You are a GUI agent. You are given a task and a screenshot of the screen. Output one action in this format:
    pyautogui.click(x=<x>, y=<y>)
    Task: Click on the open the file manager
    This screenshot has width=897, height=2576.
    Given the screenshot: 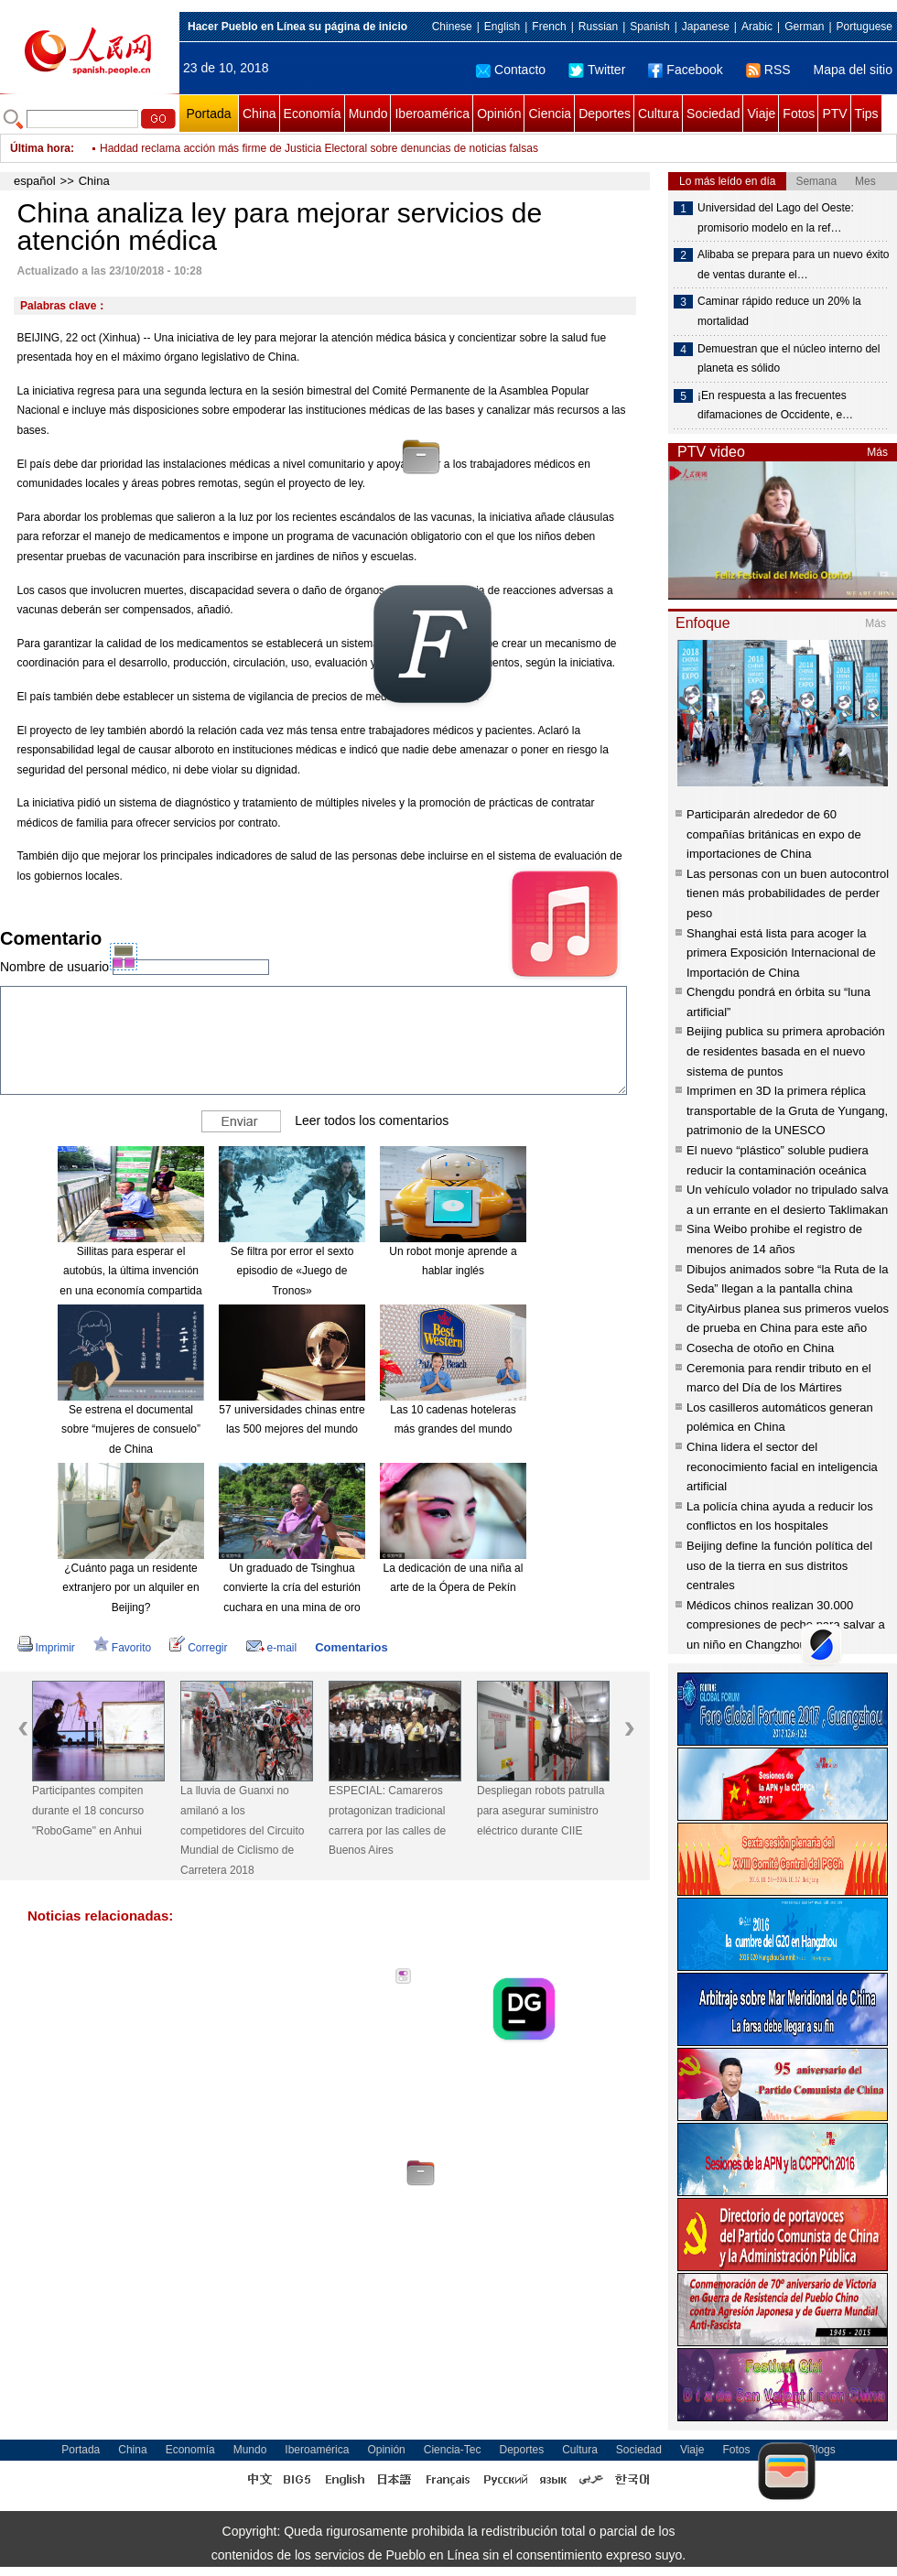 What is the action you would take?
    pyautogui.click(x=421, y=457)
    